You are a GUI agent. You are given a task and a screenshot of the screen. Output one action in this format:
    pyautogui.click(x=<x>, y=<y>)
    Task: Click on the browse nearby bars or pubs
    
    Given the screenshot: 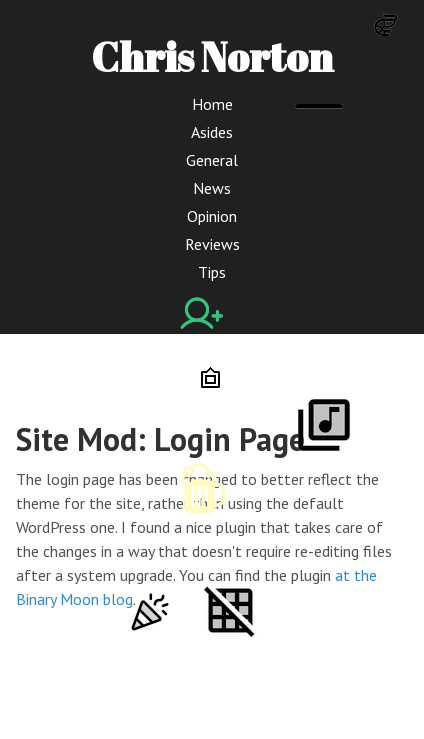 What is the action you would take?
    pyautogui.click(x=203, y=488)
    